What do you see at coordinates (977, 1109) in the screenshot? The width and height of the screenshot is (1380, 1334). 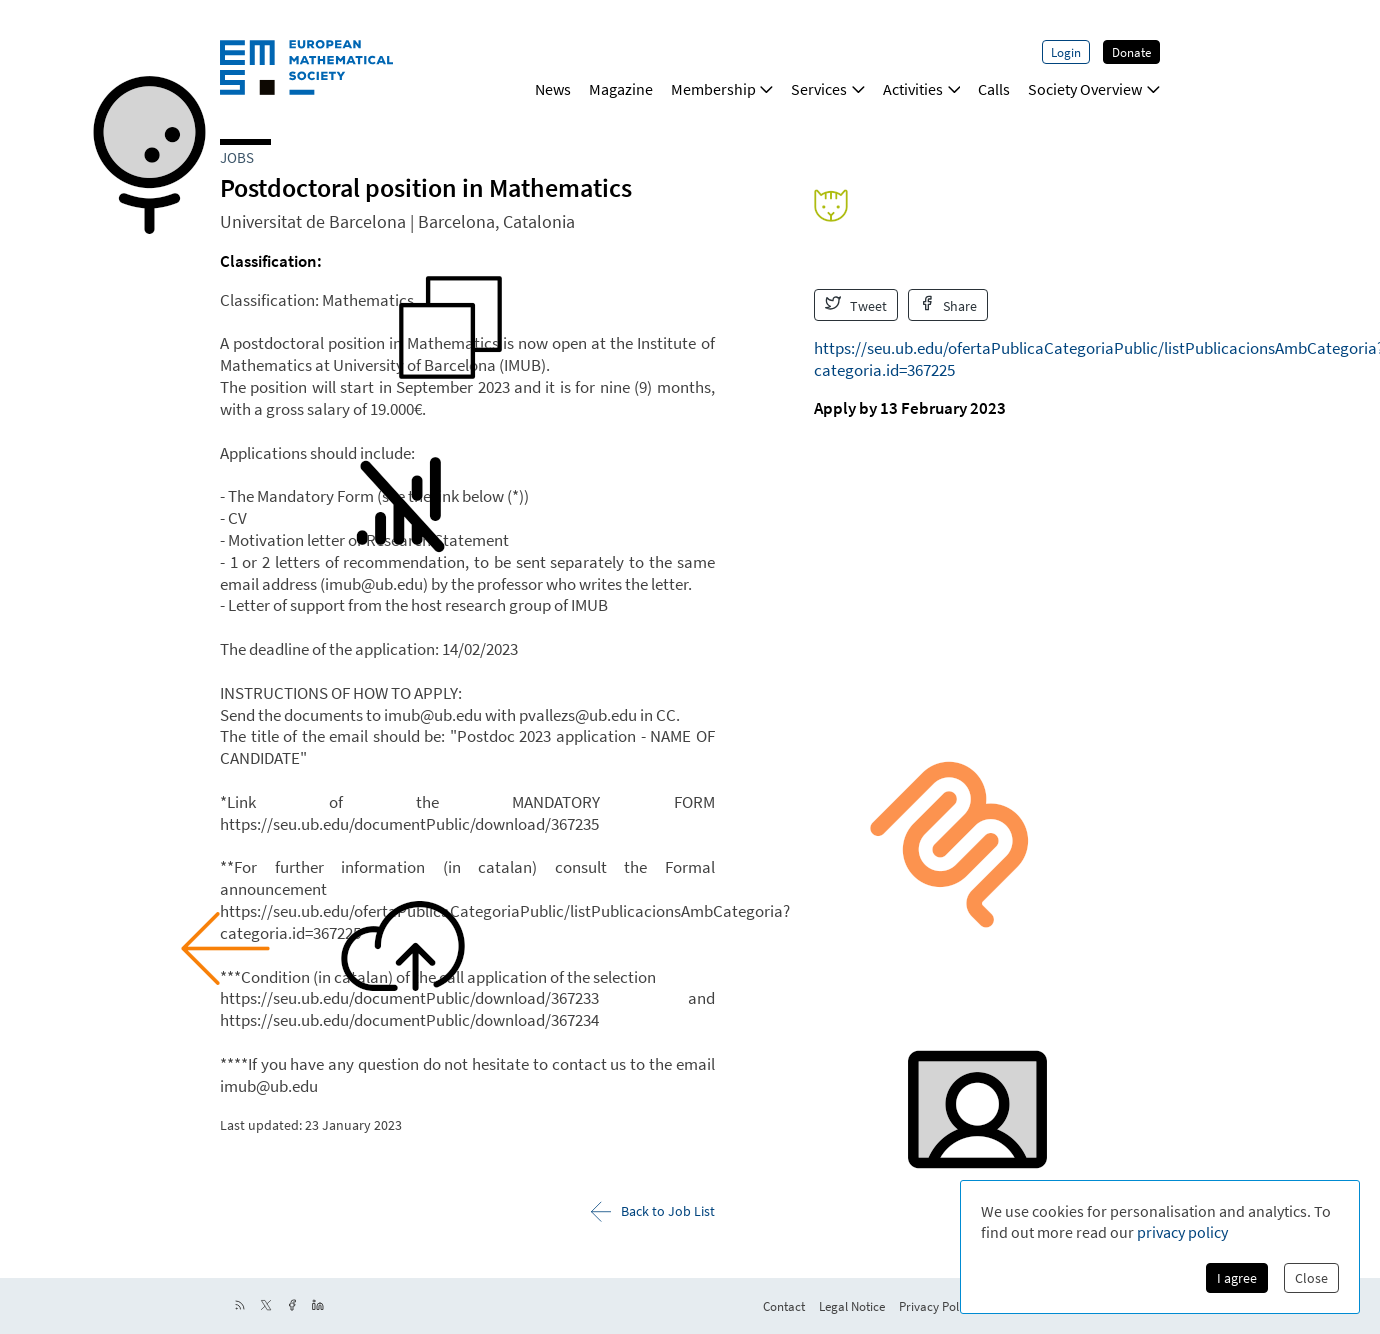 I see `view user profile card` at bounding box center [977, 1109].